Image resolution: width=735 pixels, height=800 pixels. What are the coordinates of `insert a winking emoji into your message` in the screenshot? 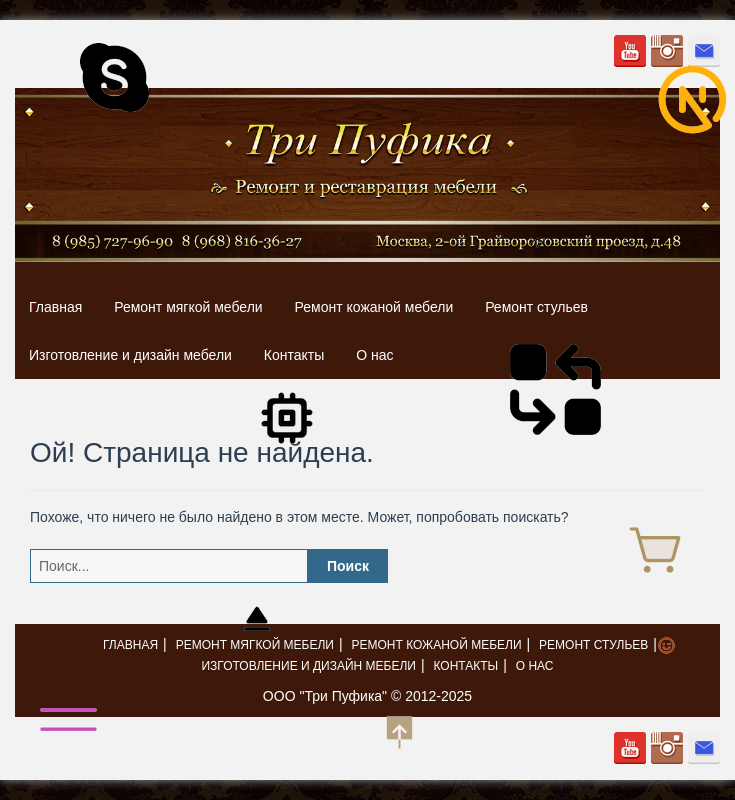 It's located at (666, 645).